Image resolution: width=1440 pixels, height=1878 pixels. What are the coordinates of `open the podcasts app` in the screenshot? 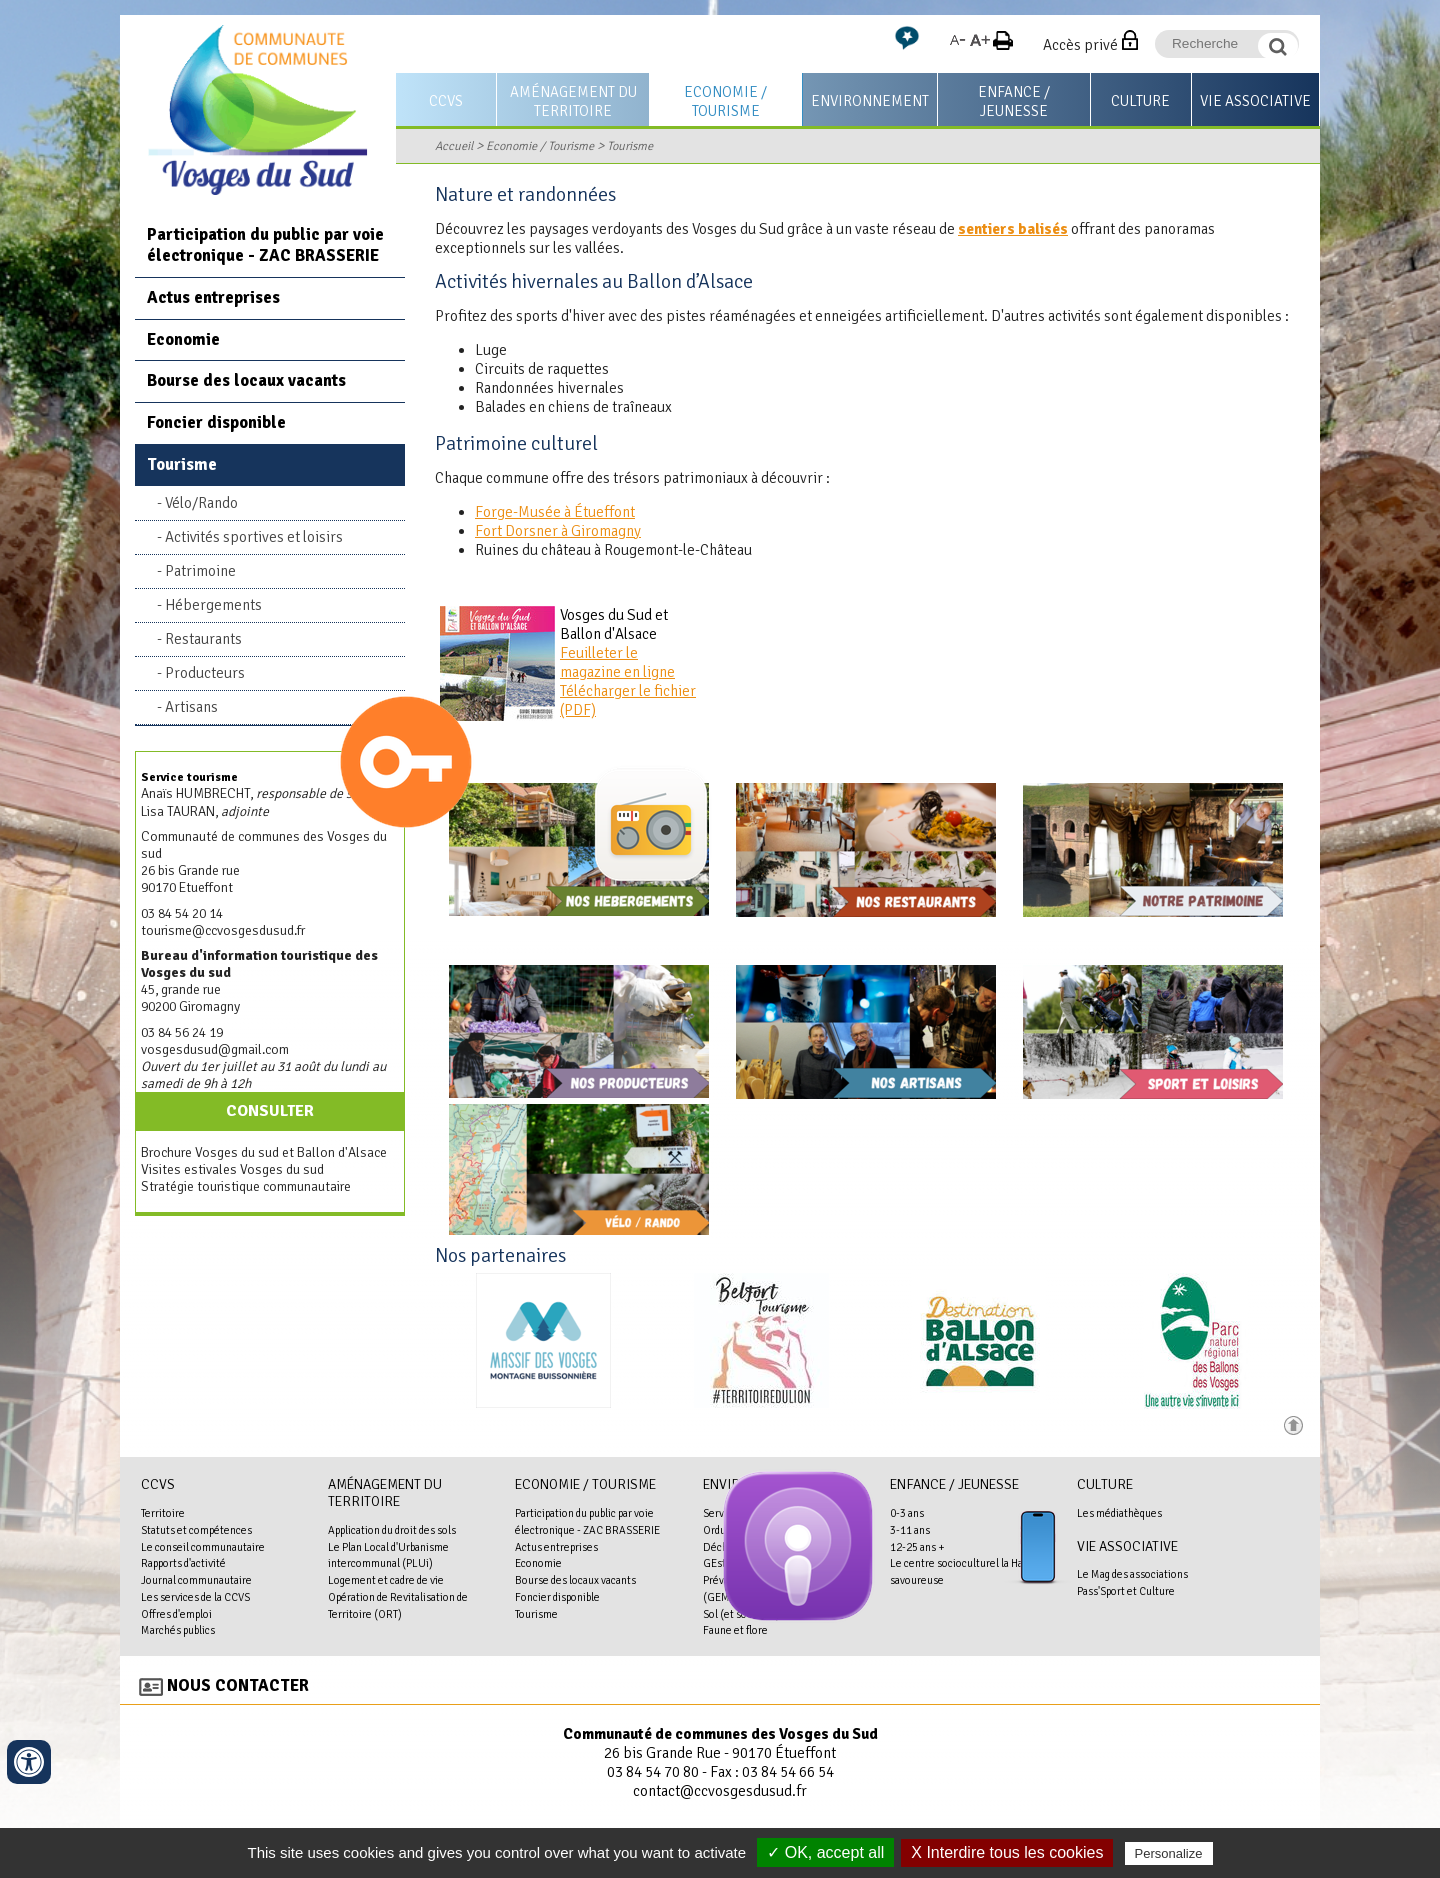 It's located at (798, 1546).